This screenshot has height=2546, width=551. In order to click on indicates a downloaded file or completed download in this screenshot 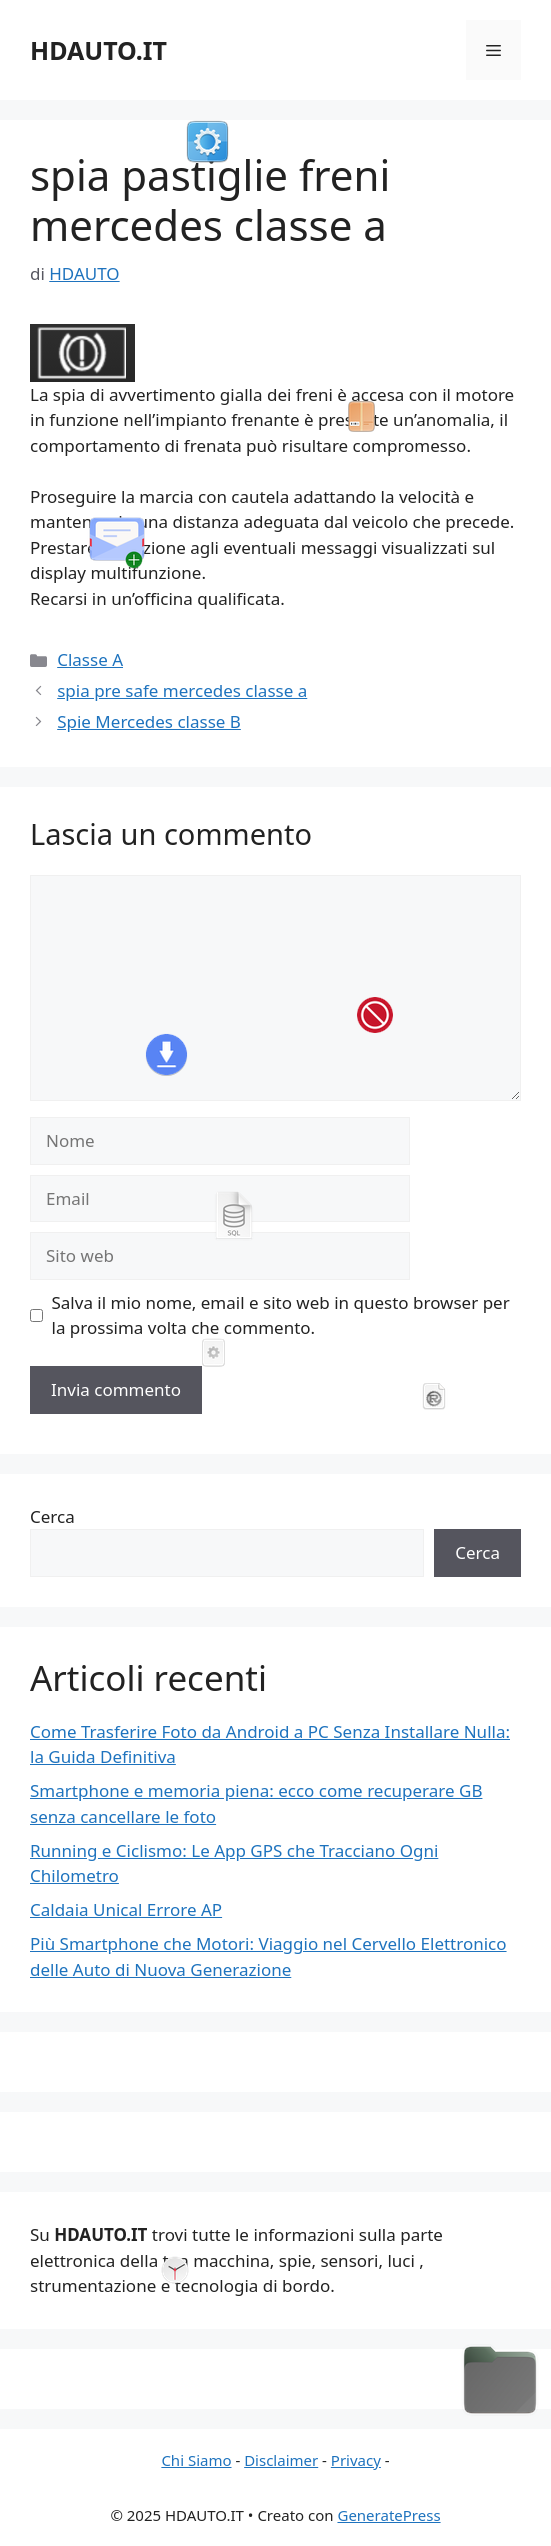, I will do `click(166, 1054)`.